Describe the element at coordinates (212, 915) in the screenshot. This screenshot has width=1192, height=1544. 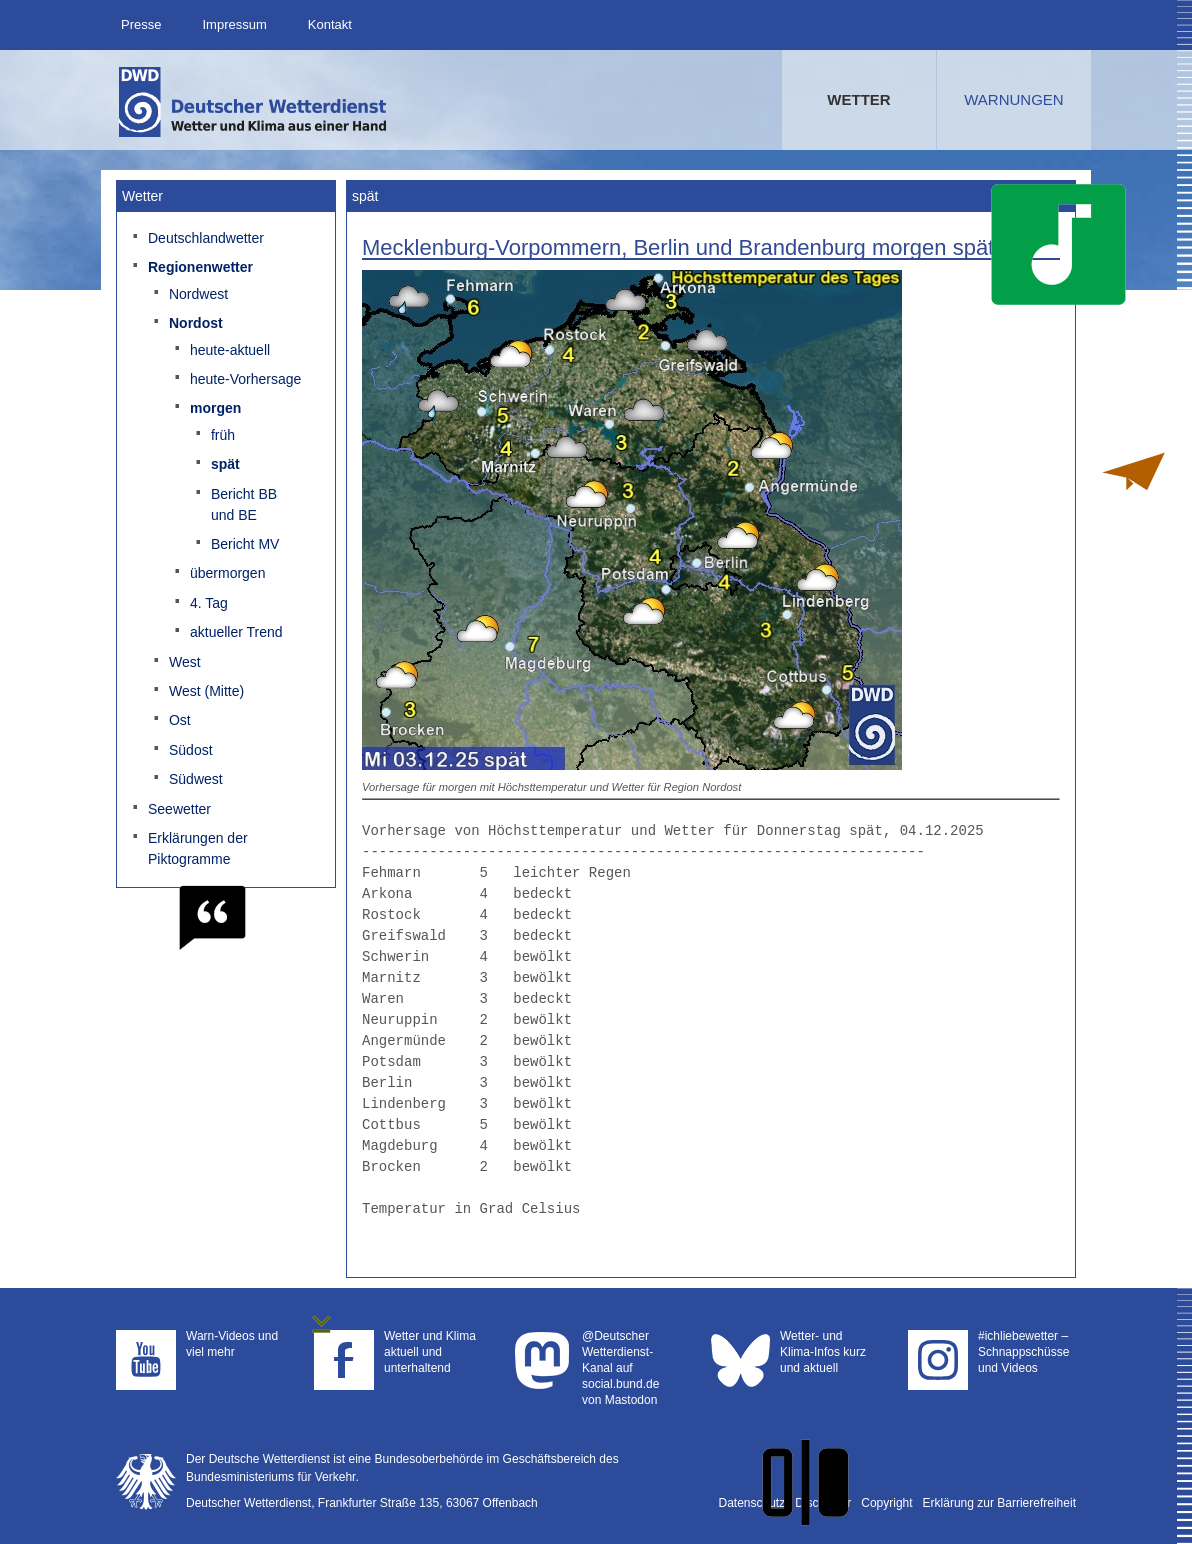
I see `view quoted messages` at that location.